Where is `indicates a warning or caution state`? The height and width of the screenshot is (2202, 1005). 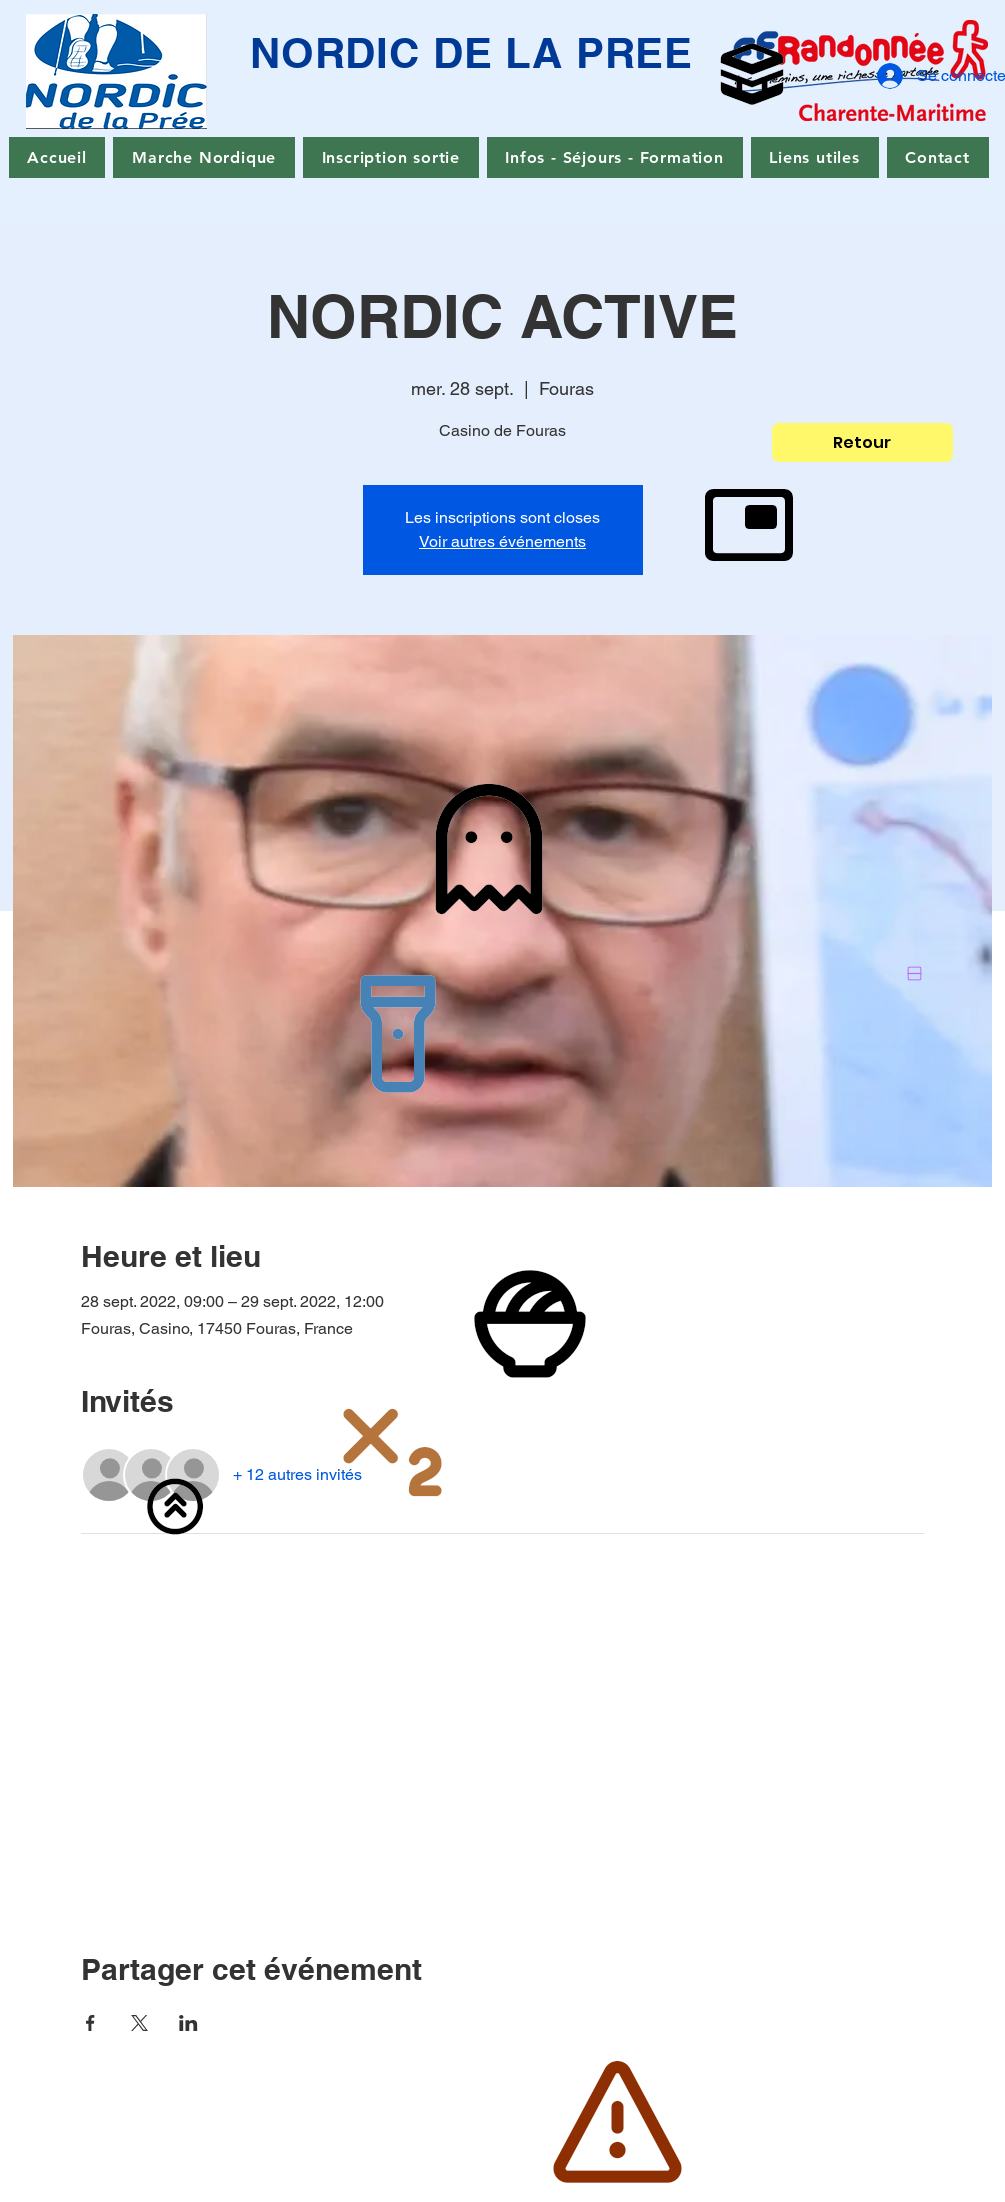 indicates a warning or caution state is located at coordinates (617, 2125).